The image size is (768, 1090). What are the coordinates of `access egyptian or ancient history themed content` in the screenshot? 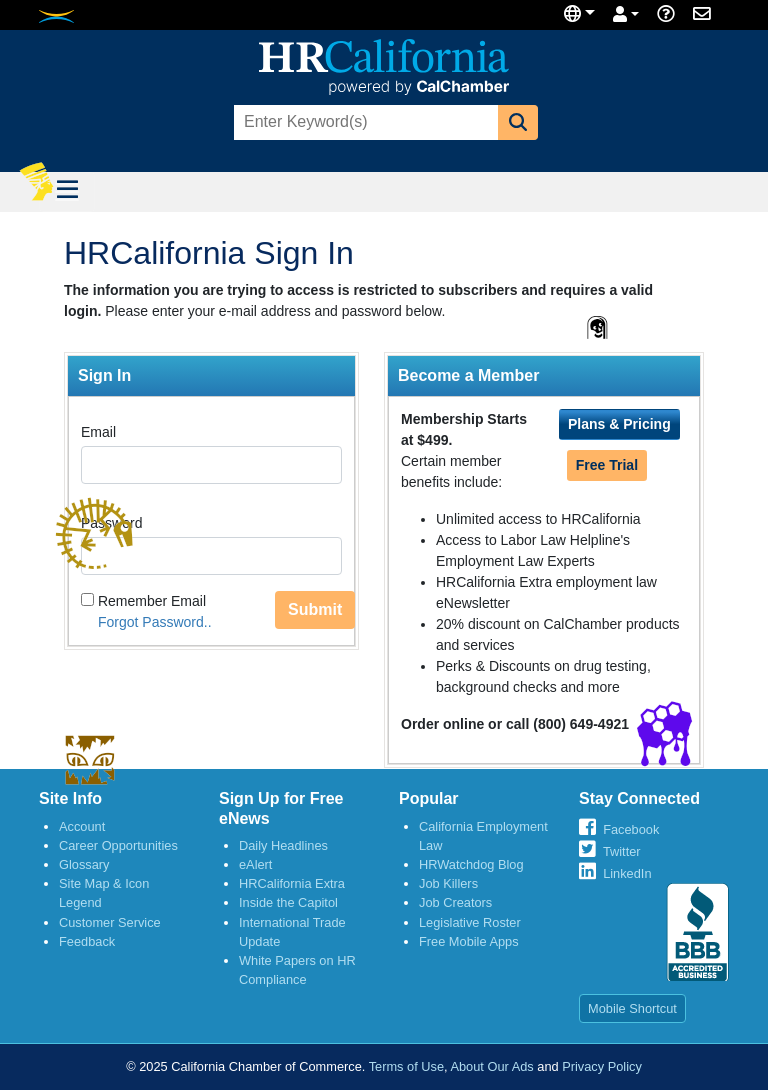 It's located at (36, 181).